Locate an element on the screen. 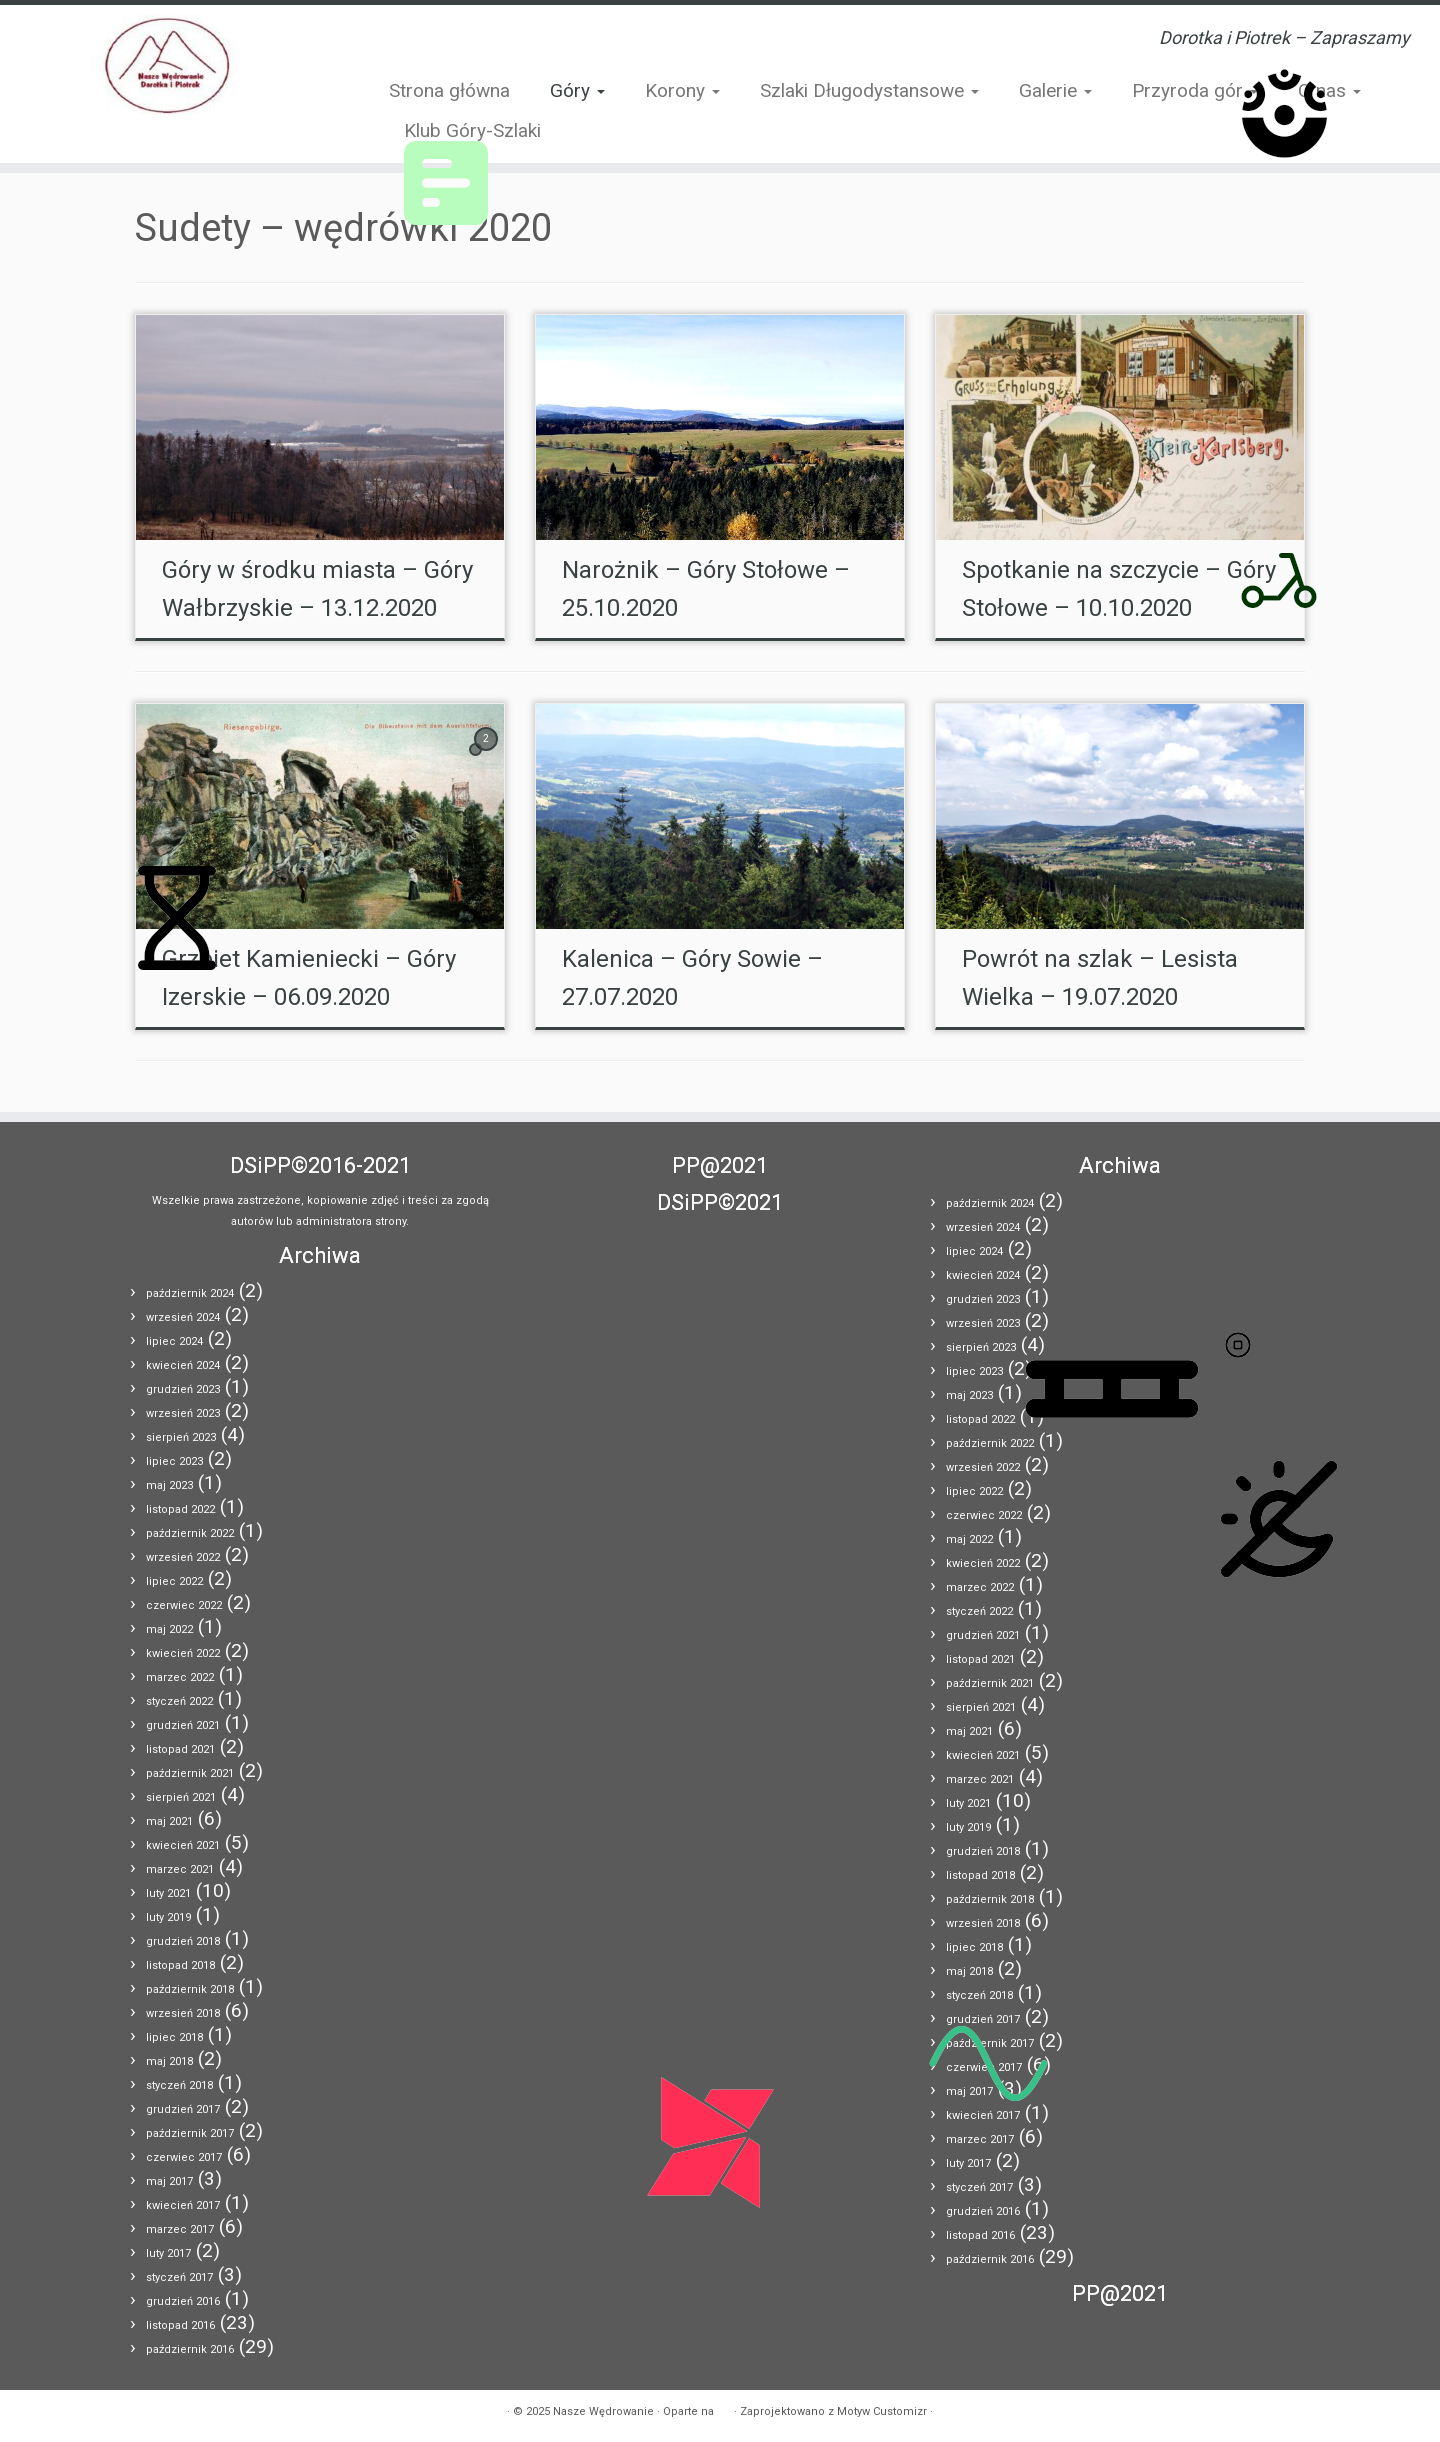 This screenshot has width=1440, height=2442. select scooter as transportation mode is located at coordinates (1279, 583).